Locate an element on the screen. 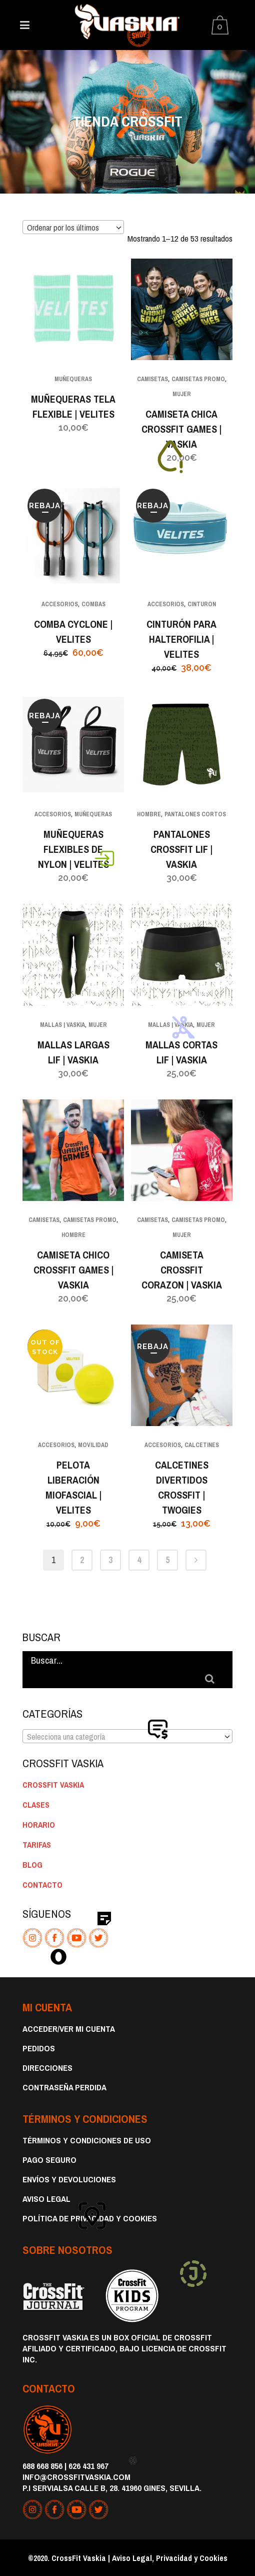 This screenshot has width=255, height=2576. water or hydration warning is located at coordinates (170, 456).